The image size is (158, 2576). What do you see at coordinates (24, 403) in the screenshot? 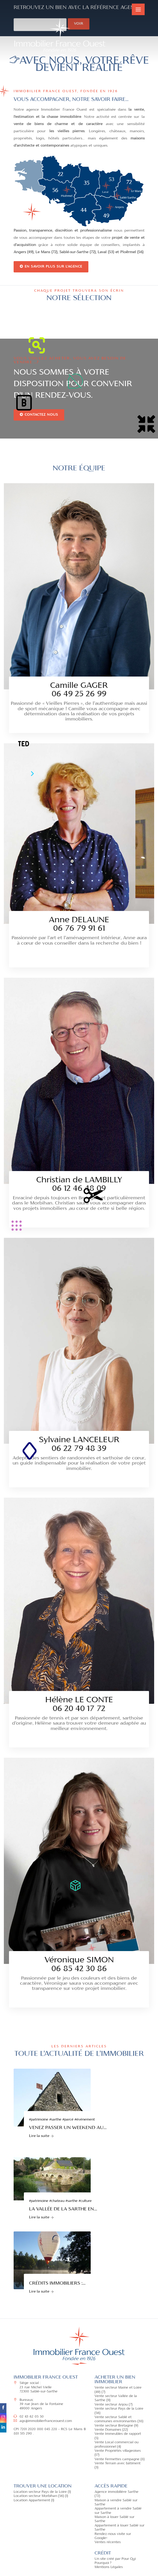
I see `apply bold formatting to text` at bounding box center [24, 403].